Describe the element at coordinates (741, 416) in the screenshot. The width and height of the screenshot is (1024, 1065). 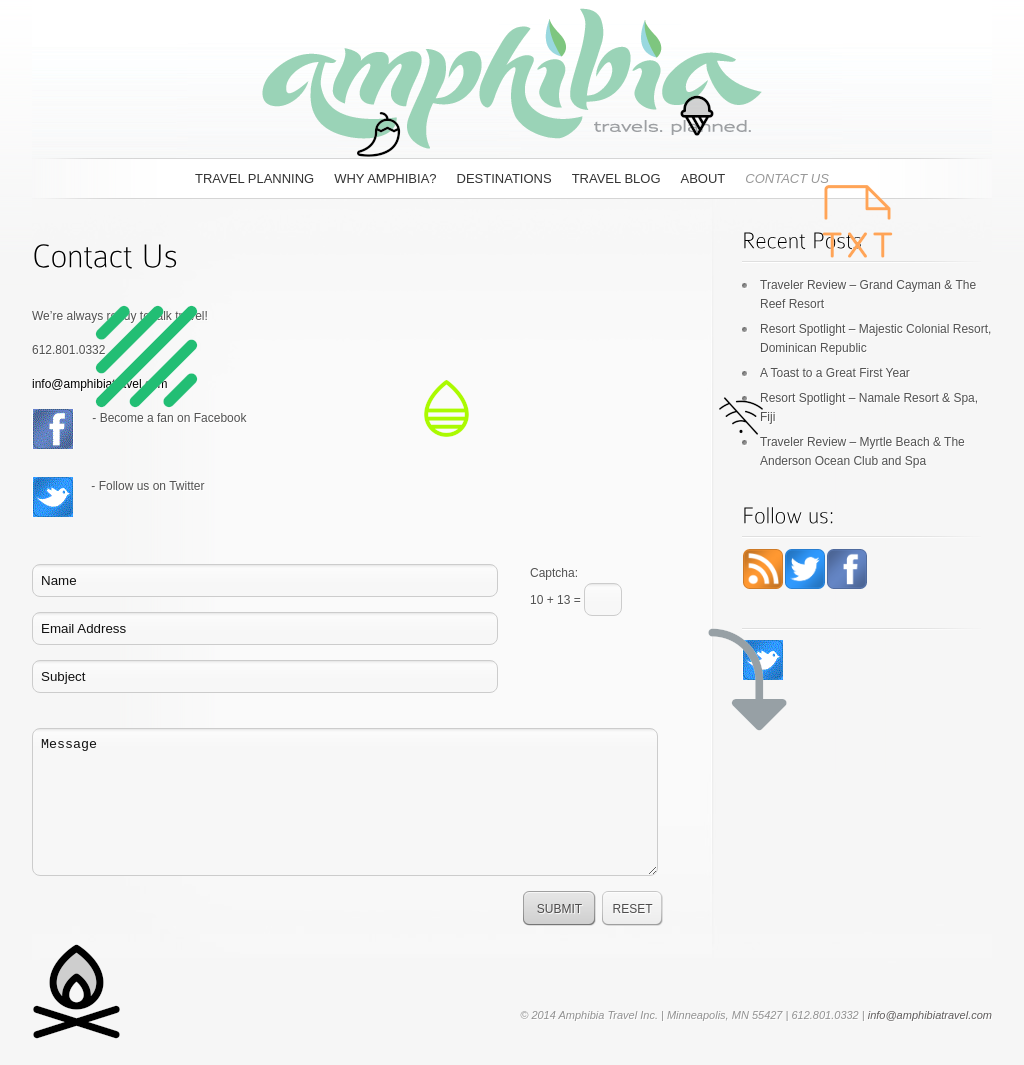
I see `indicates no wifi connection available` at that location.